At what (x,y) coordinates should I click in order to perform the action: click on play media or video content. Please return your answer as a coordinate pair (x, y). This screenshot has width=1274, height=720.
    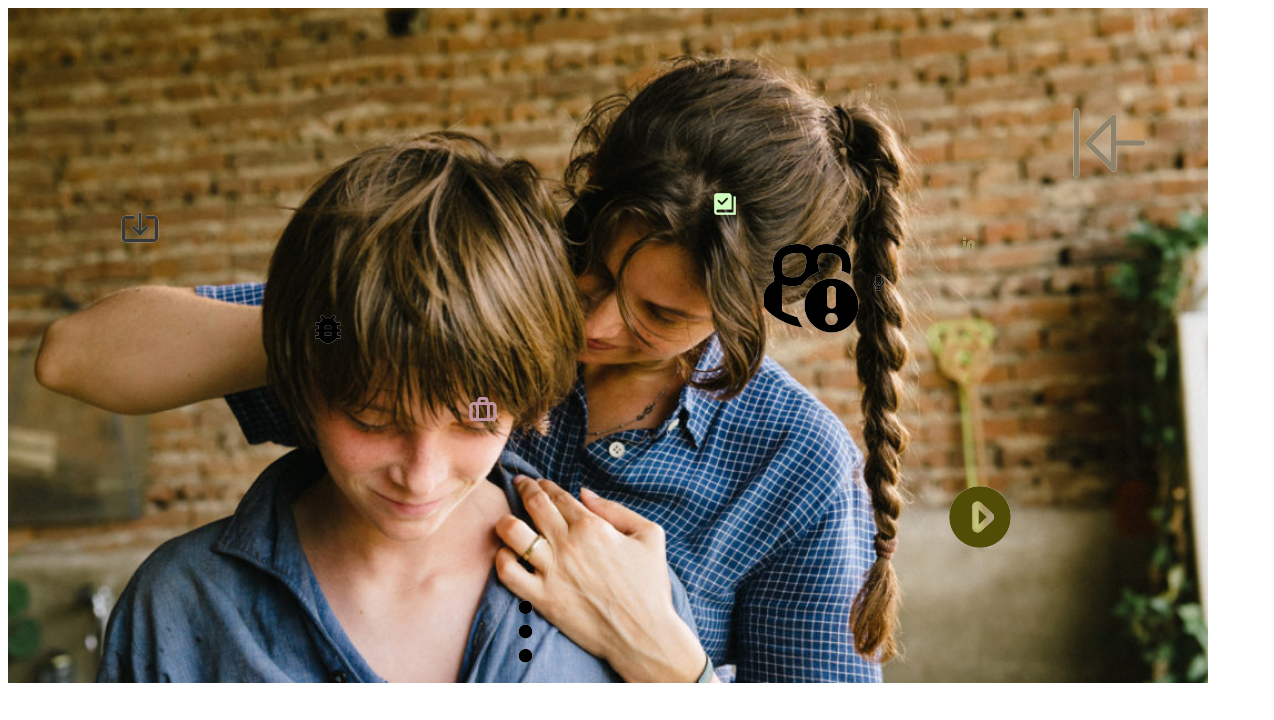
    Looking at the image, I should click on (980, 517).